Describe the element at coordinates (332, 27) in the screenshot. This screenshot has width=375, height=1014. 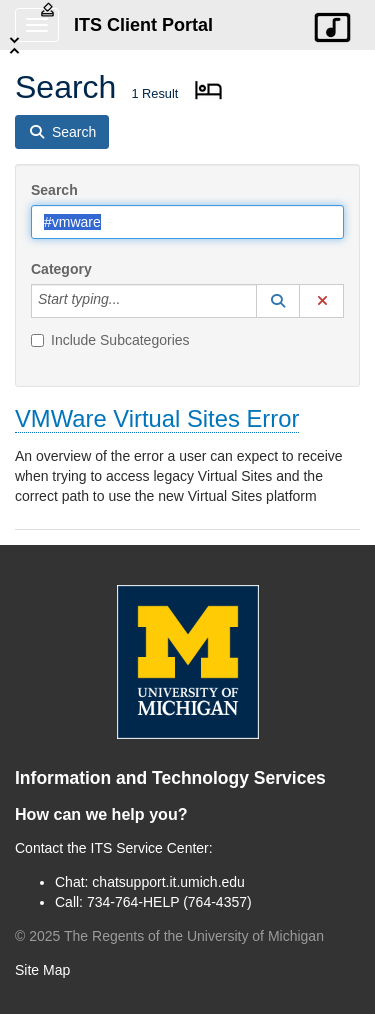
I see `play or browse music videos` at that location.